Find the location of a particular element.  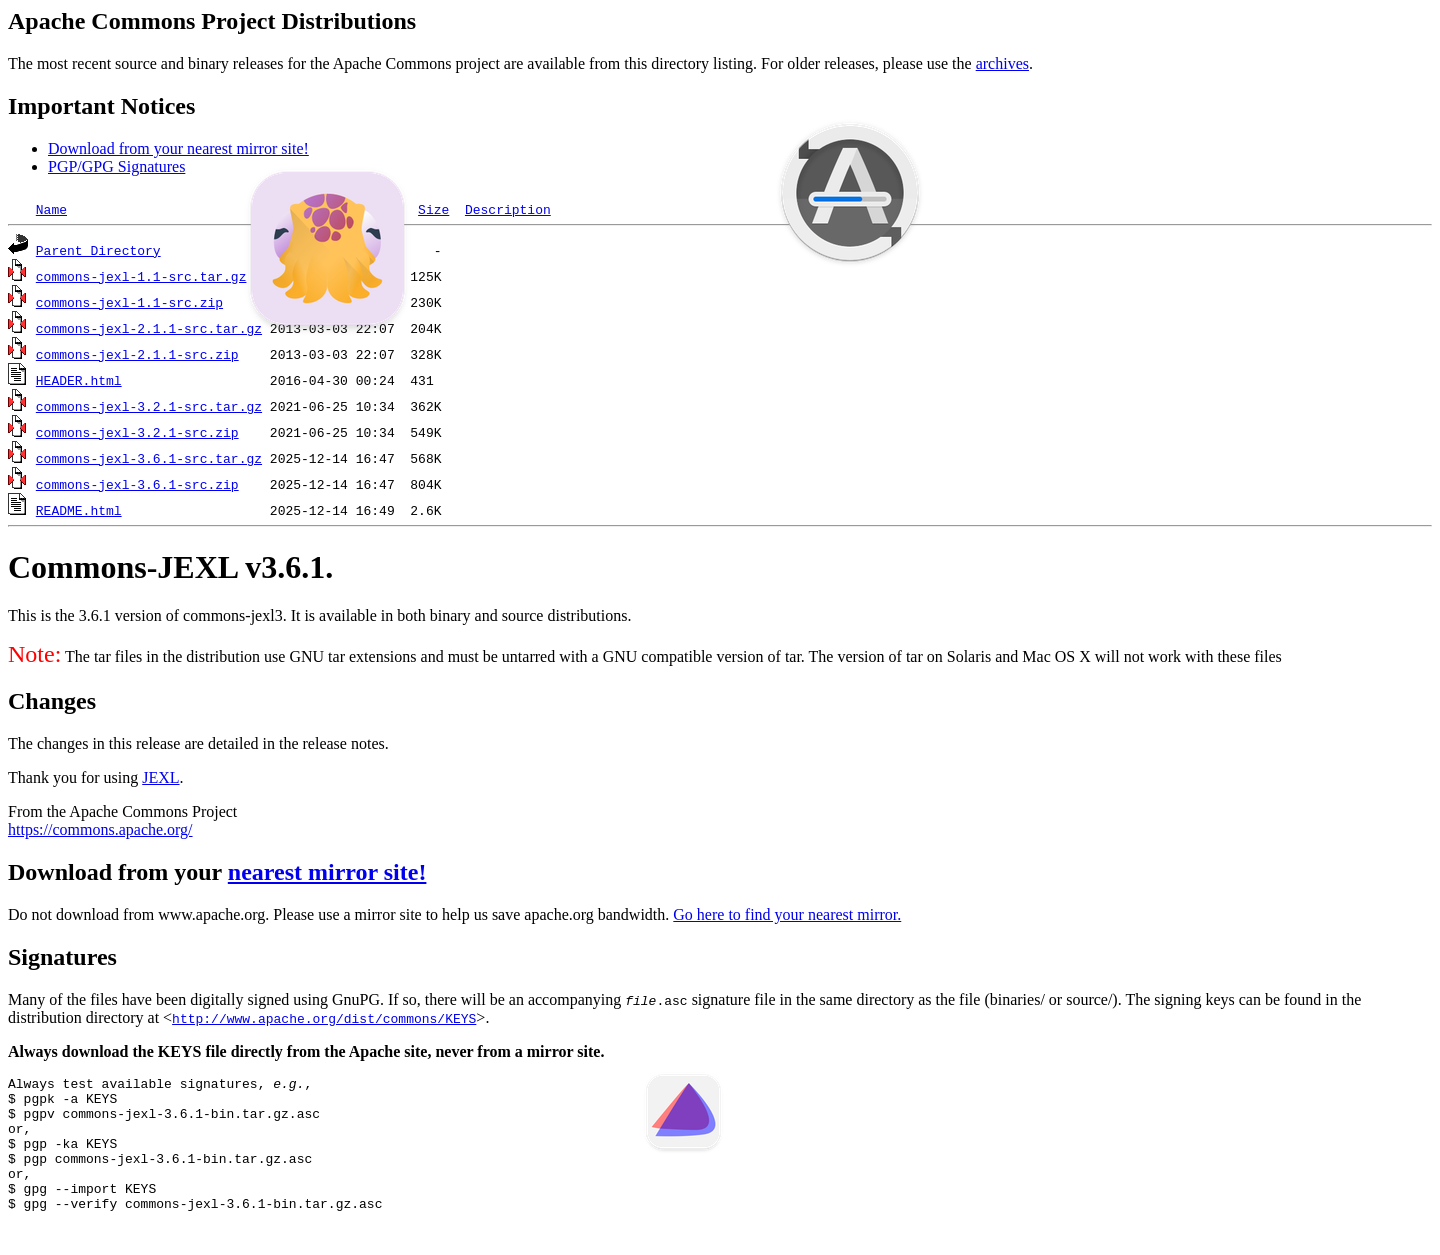

open the cuttlefish icon viewer app is located at coordinates (327, 248).